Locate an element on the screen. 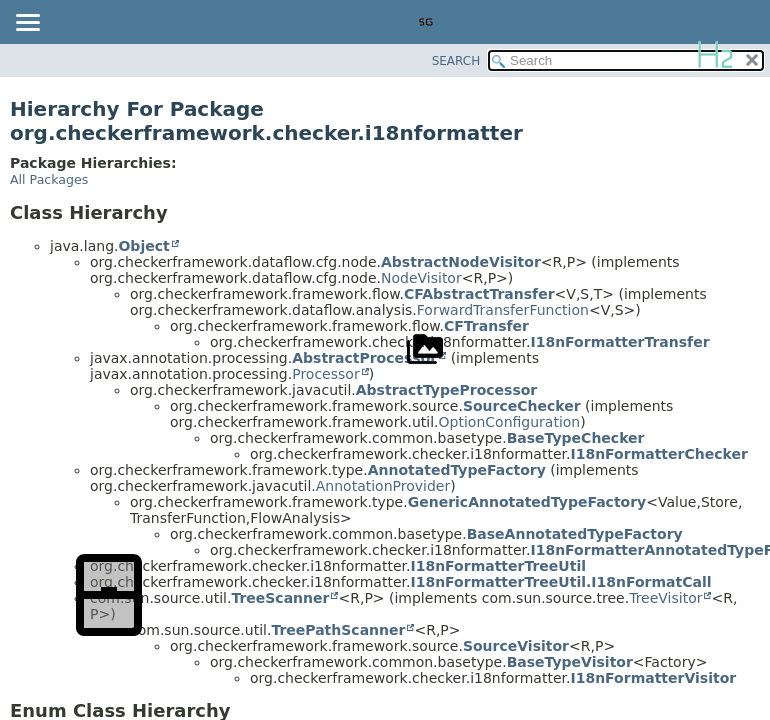 Image resolution: width=770 pixels, height=720 pixels. access your photo library is located at coordinates (425, 349).